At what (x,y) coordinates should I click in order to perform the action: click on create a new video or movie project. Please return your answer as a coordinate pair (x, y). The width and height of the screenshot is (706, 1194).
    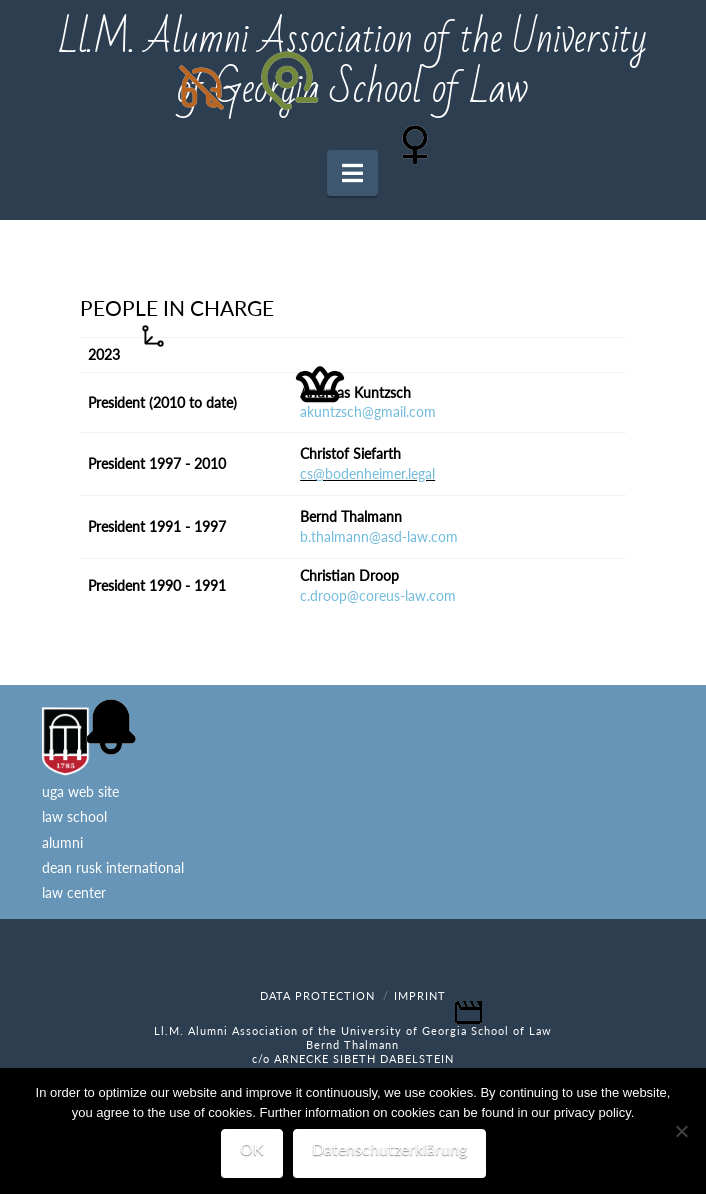
    Looking at the image, I should click on (468, 1012).